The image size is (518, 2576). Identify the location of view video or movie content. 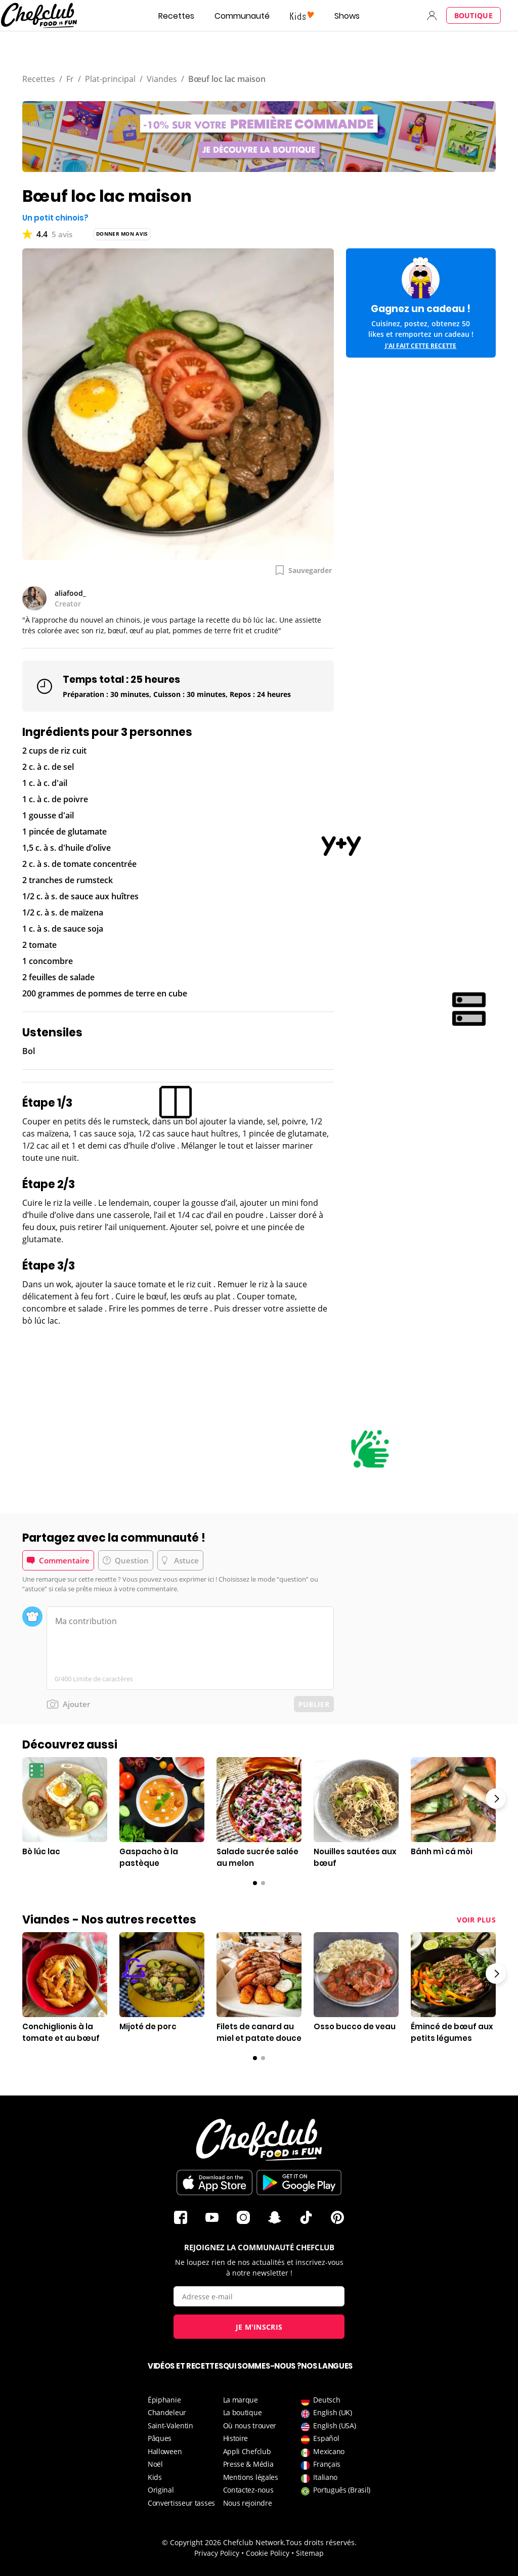
(36, 1770).